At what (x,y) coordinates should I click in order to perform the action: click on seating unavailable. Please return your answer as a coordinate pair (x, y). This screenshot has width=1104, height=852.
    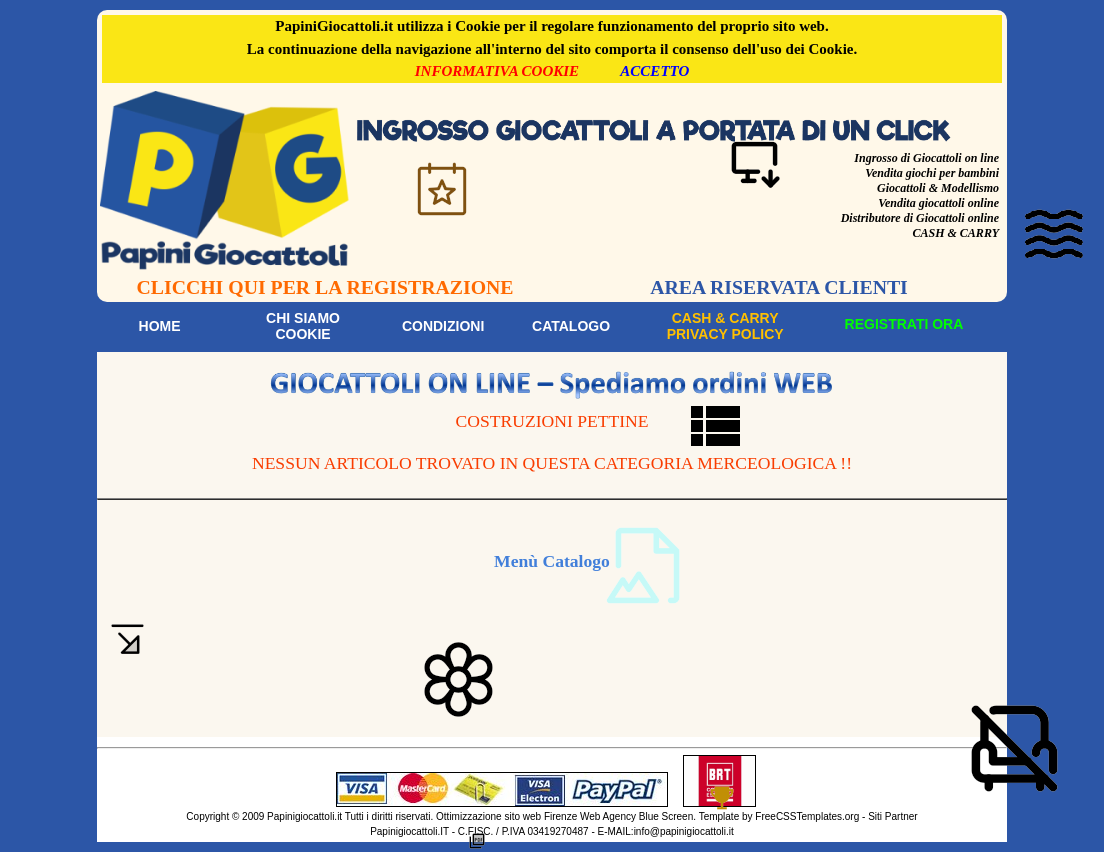
    Looking at the image, I should click on (1014, 748).